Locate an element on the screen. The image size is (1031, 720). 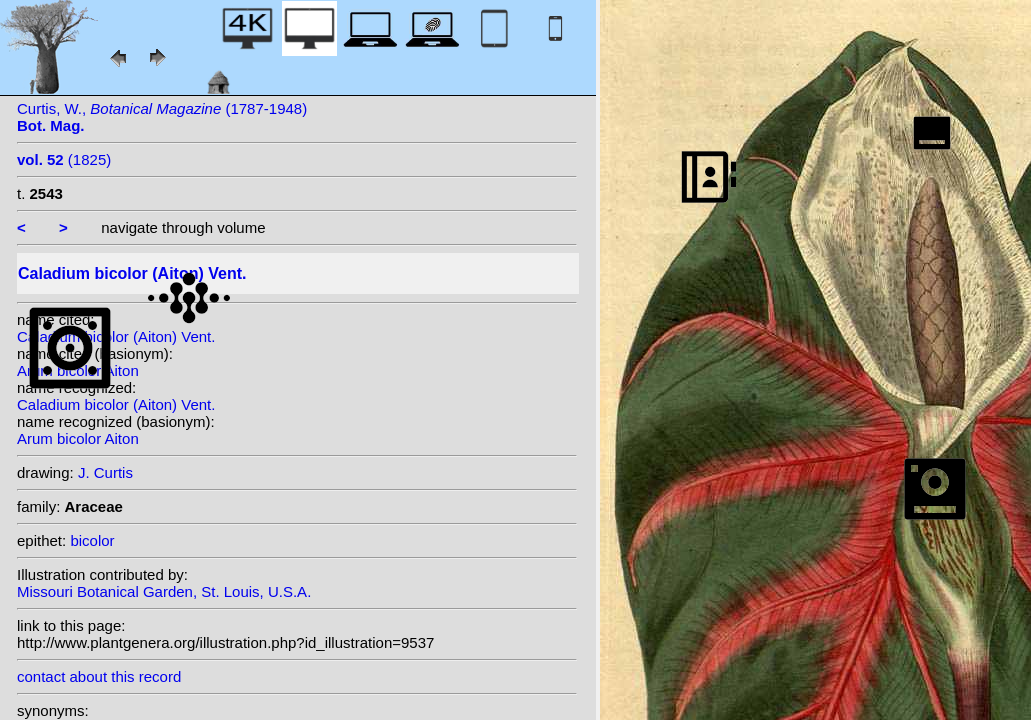
open your contacts list is located at coordinates (705, 177).